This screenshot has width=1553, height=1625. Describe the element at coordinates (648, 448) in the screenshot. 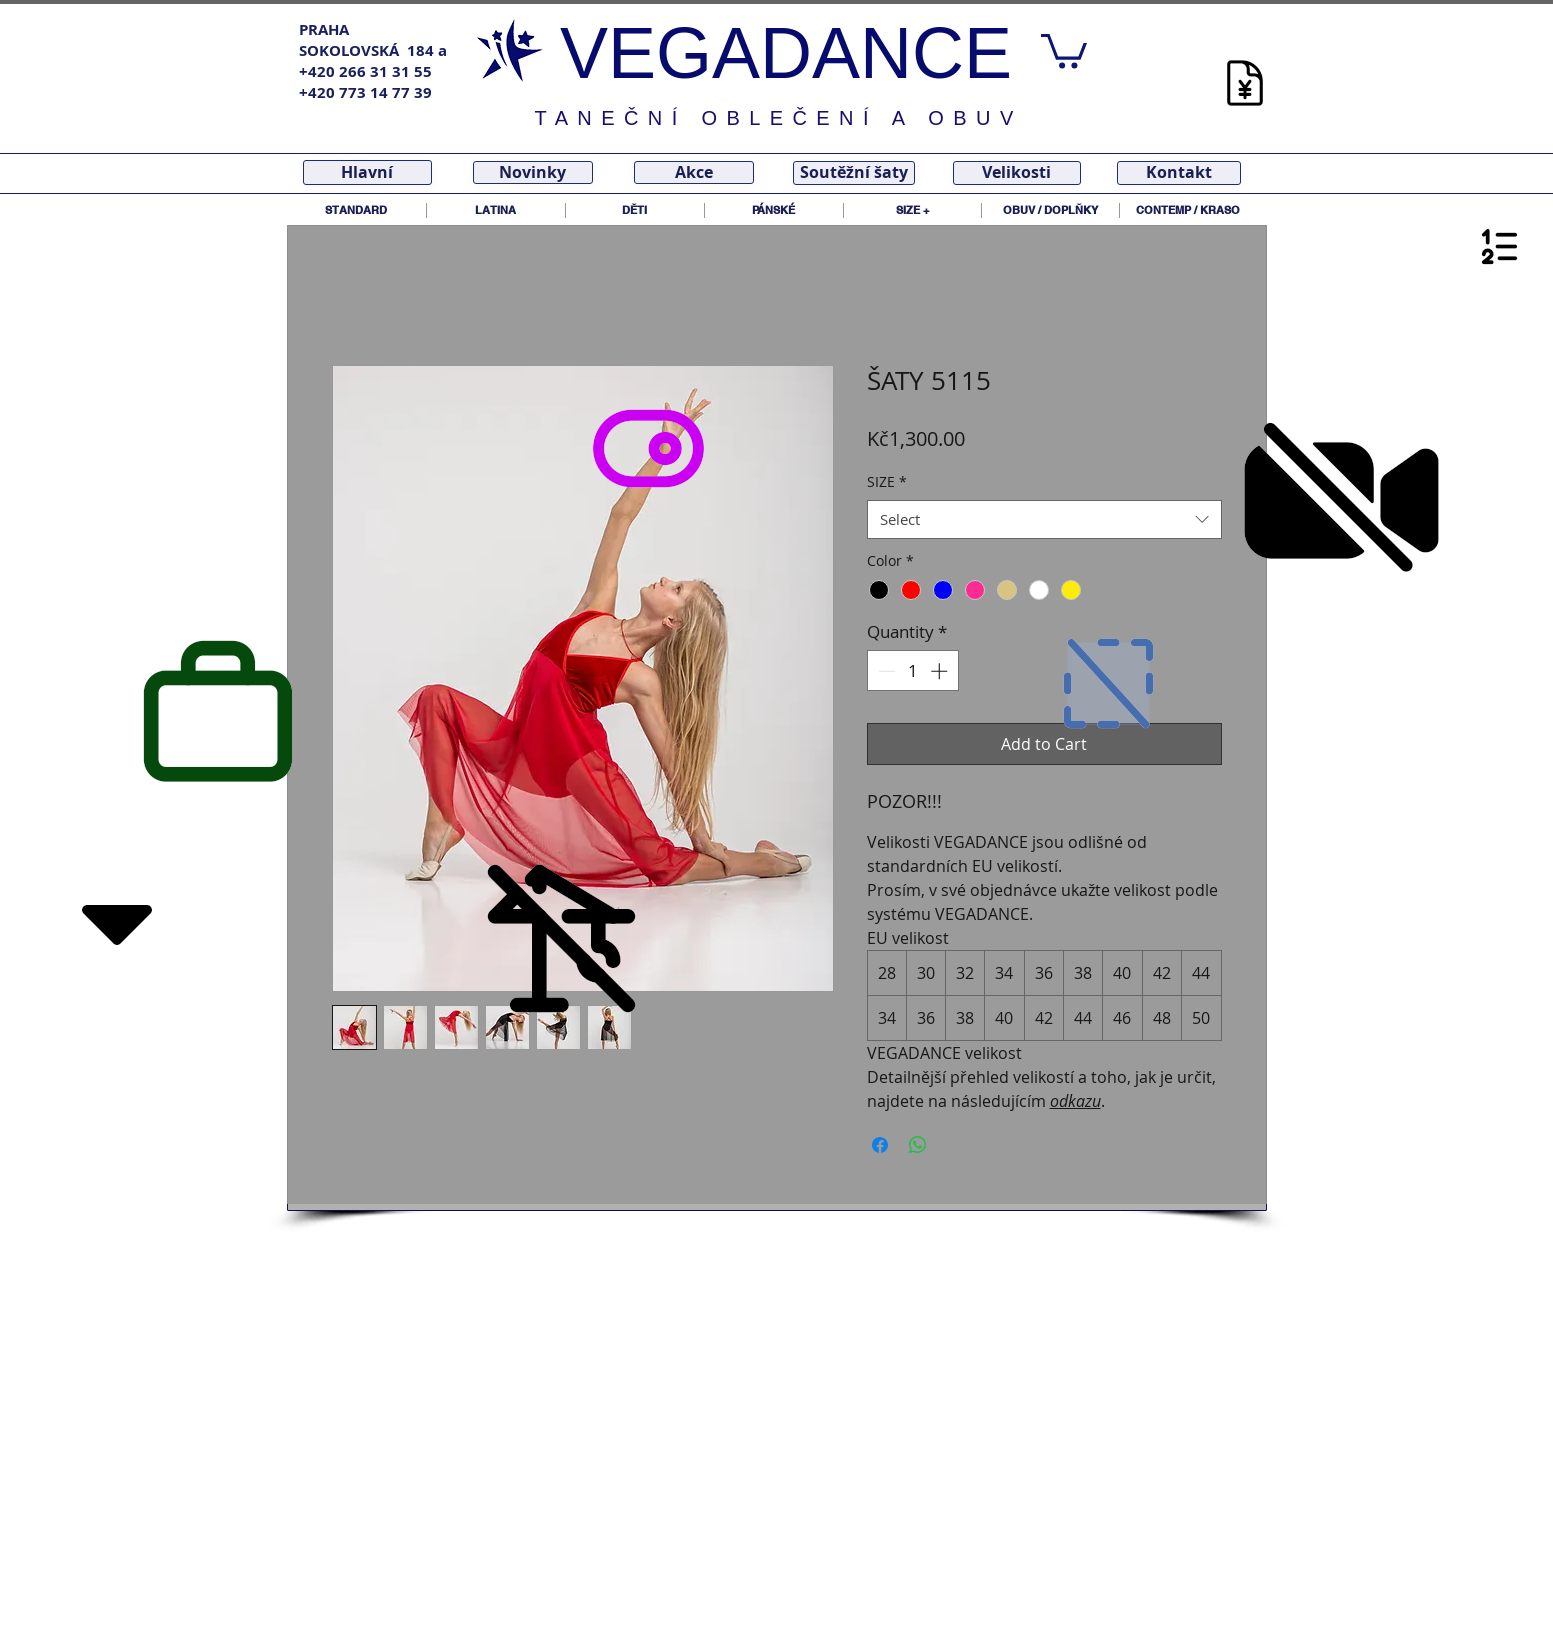

I see `toggle switch in the on position` at that location.